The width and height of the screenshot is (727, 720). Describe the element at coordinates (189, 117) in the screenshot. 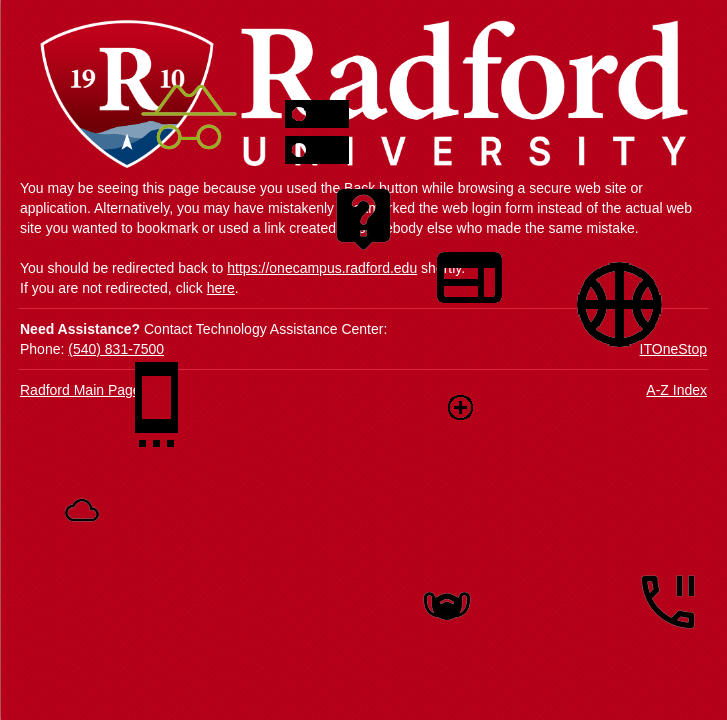

I see `enable incognito or private browsing mode` at that location.